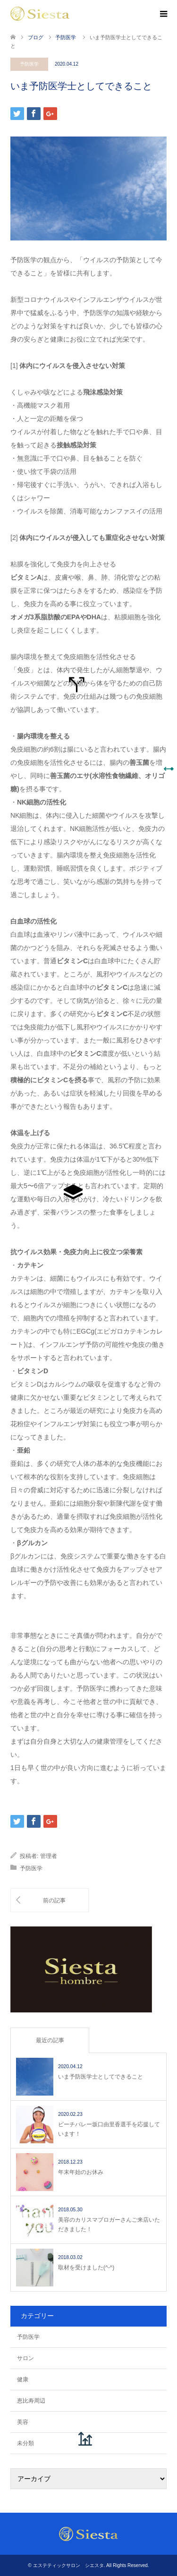 Image resolution: width=177 pixels, height=2576 pixels. I want to click on take an alternate left route, so click(76, 685).